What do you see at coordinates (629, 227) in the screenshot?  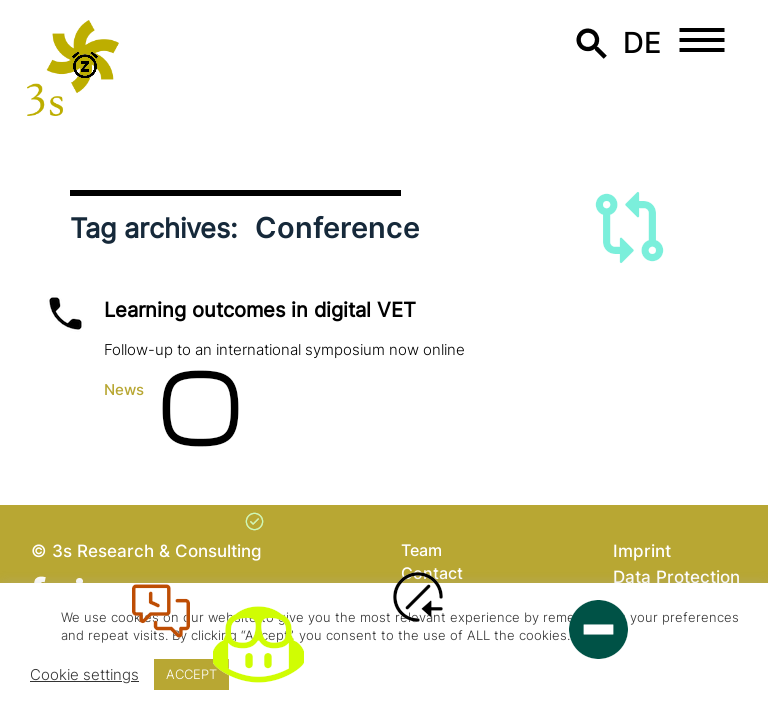 I see `compare branches or commits in a repository` at bounding box center [629, 227].